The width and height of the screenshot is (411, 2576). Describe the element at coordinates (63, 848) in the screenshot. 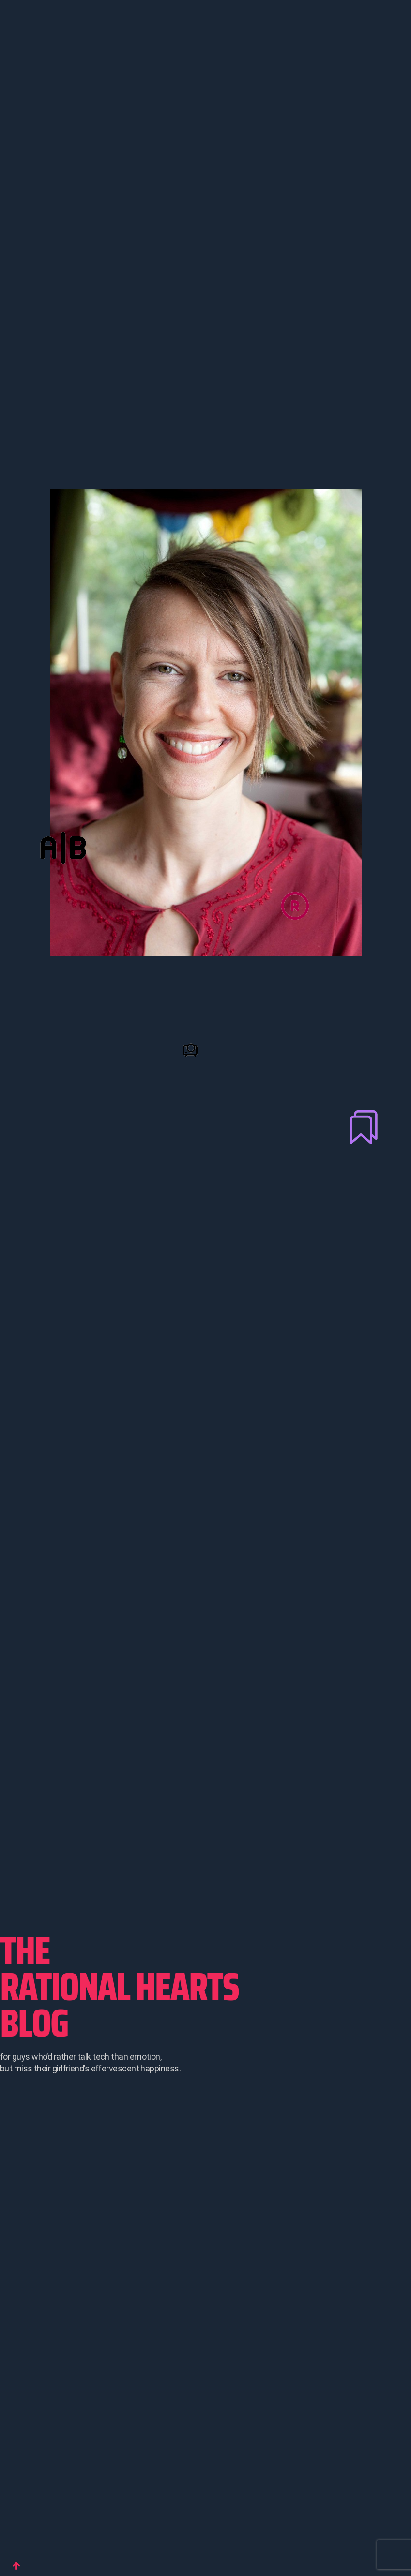

I see `toggle between A/B testing variants` at that location.